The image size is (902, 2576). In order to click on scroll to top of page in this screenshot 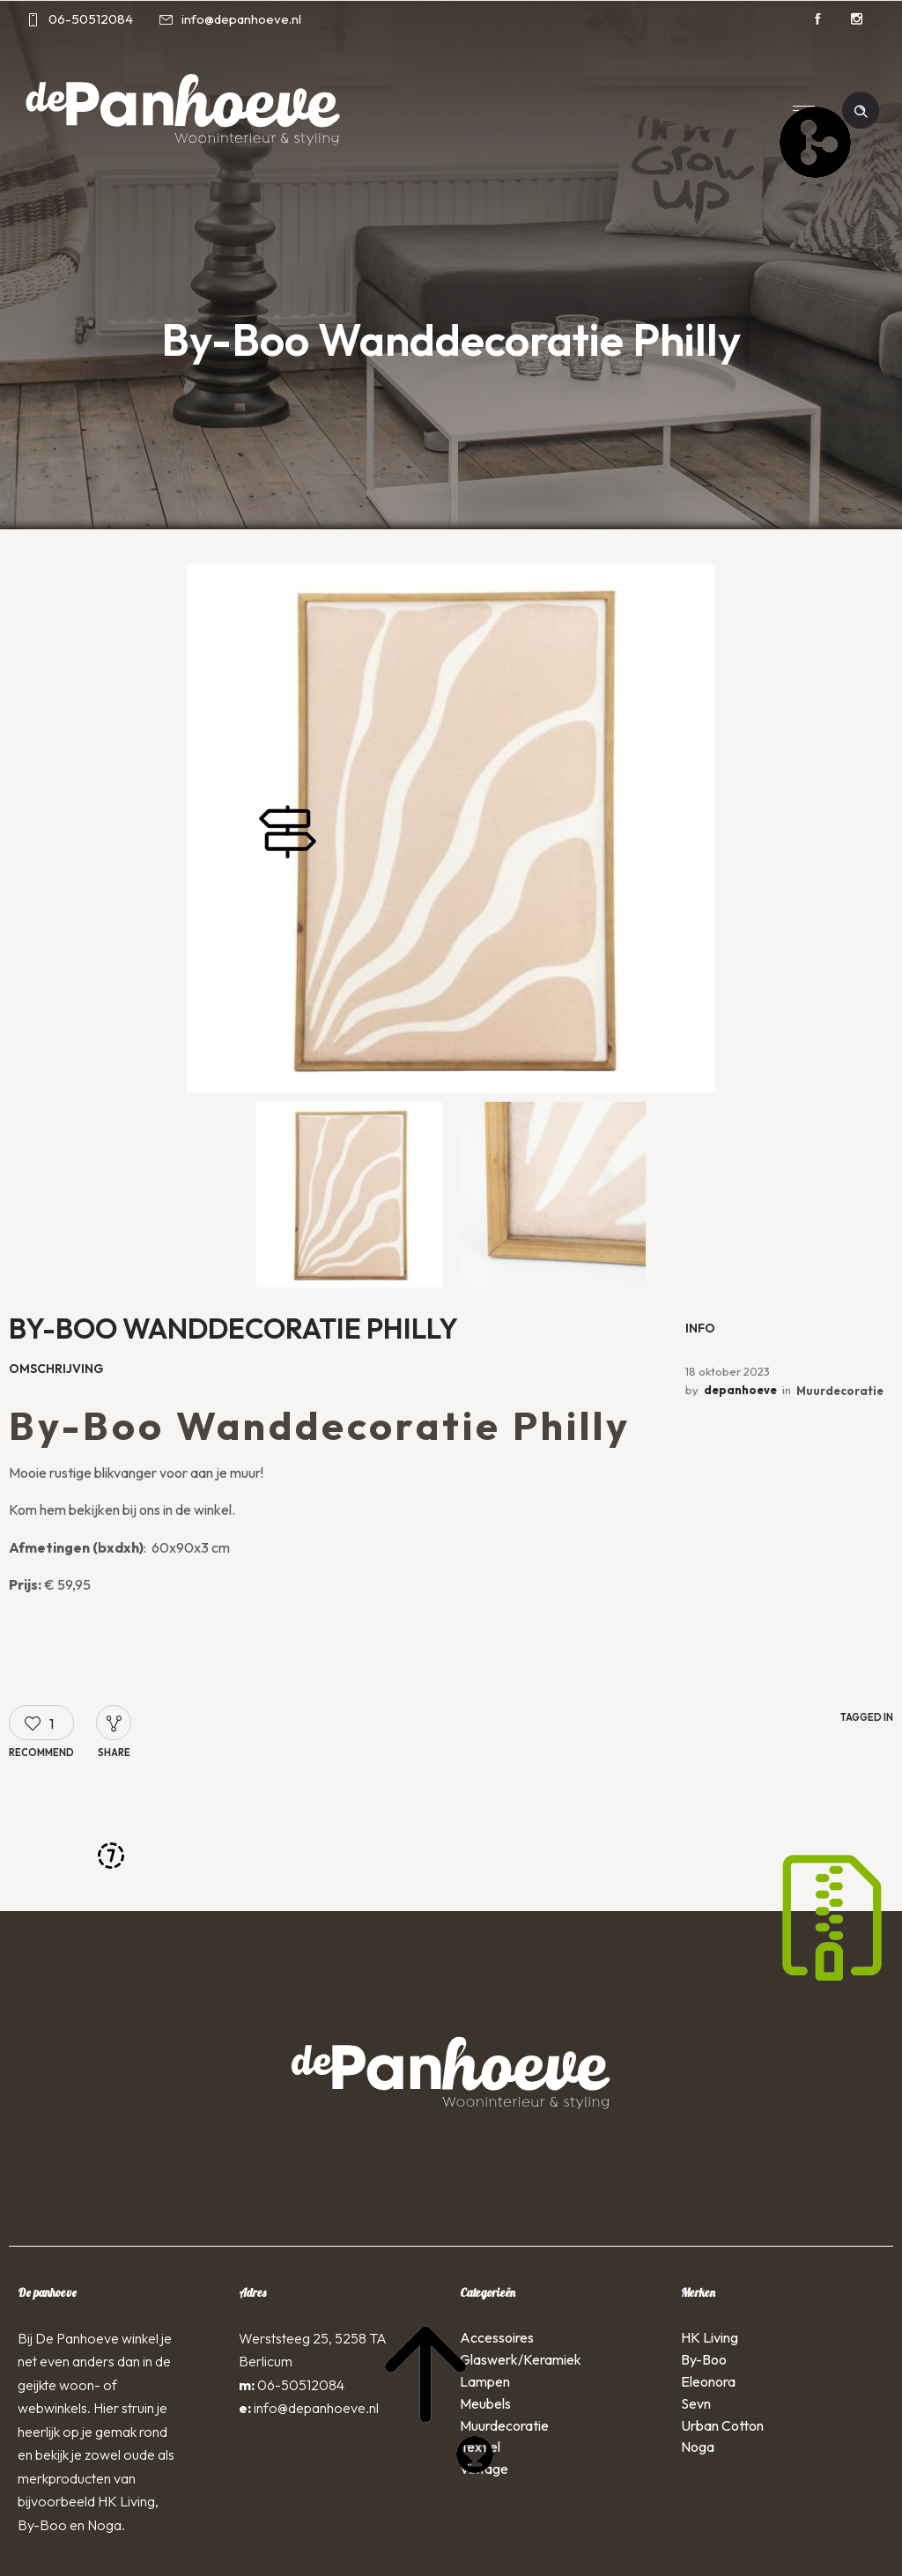, I will do `click(425, 2374)`.